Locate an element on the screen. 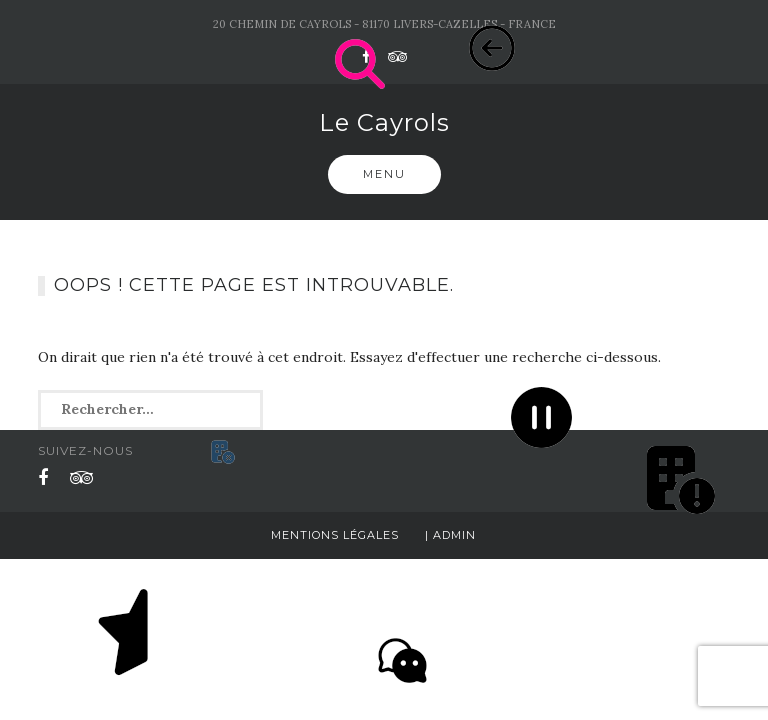 Image resolution: width=768 pixels, height=720 pixels. go back to the previous screen is located at coordinates (492, 48).